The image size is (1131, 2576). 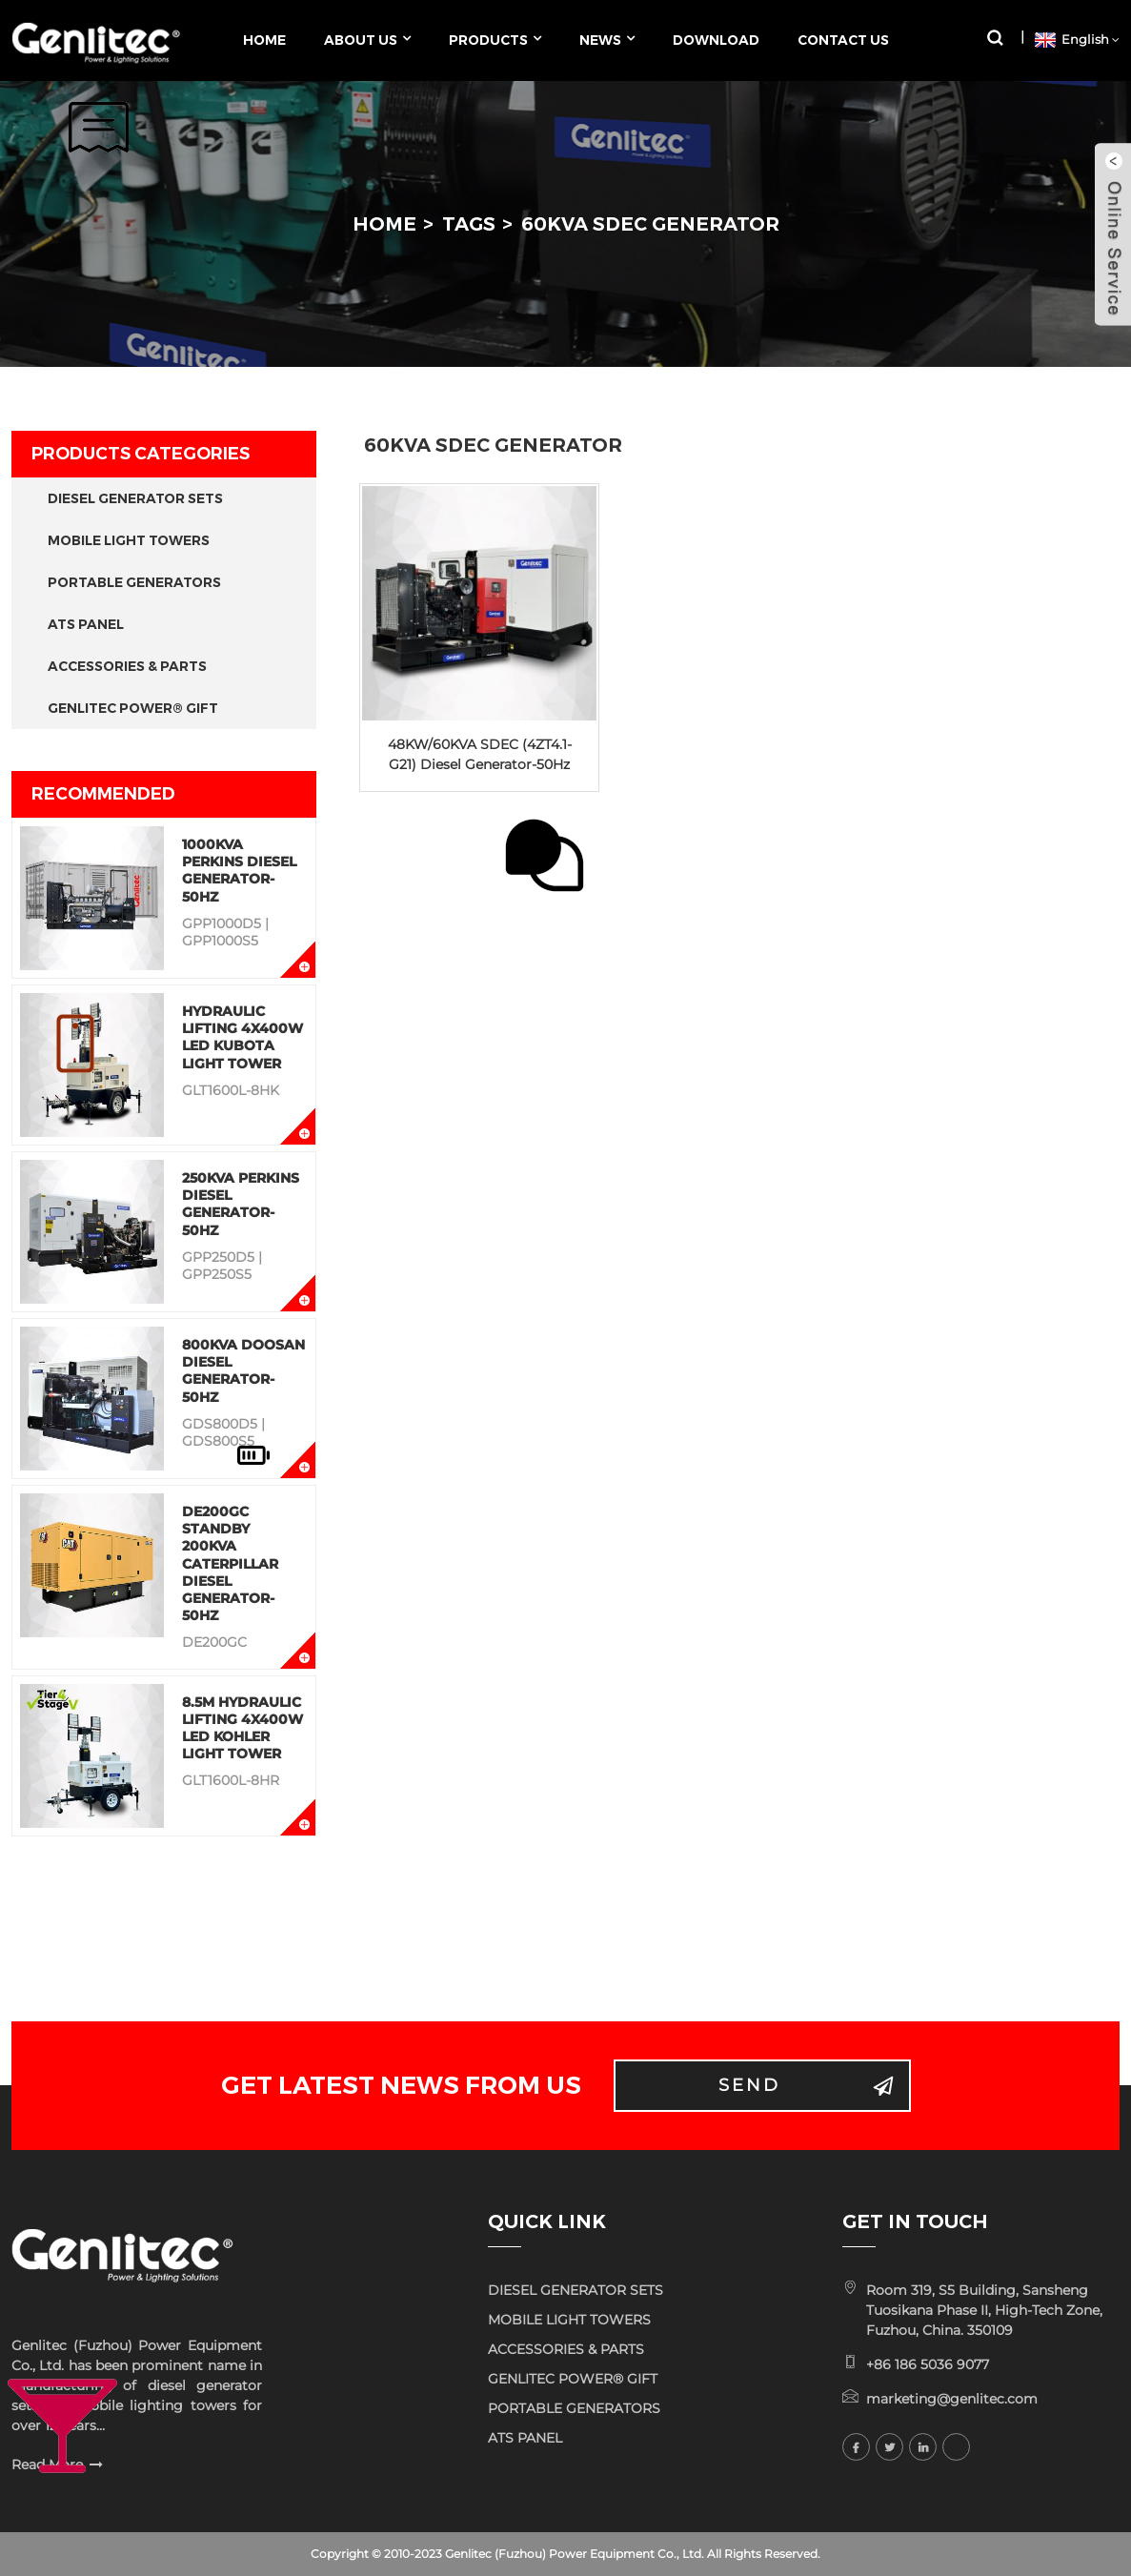 I want to click on open messaging or chat conversations, so click(x=544, y=855).